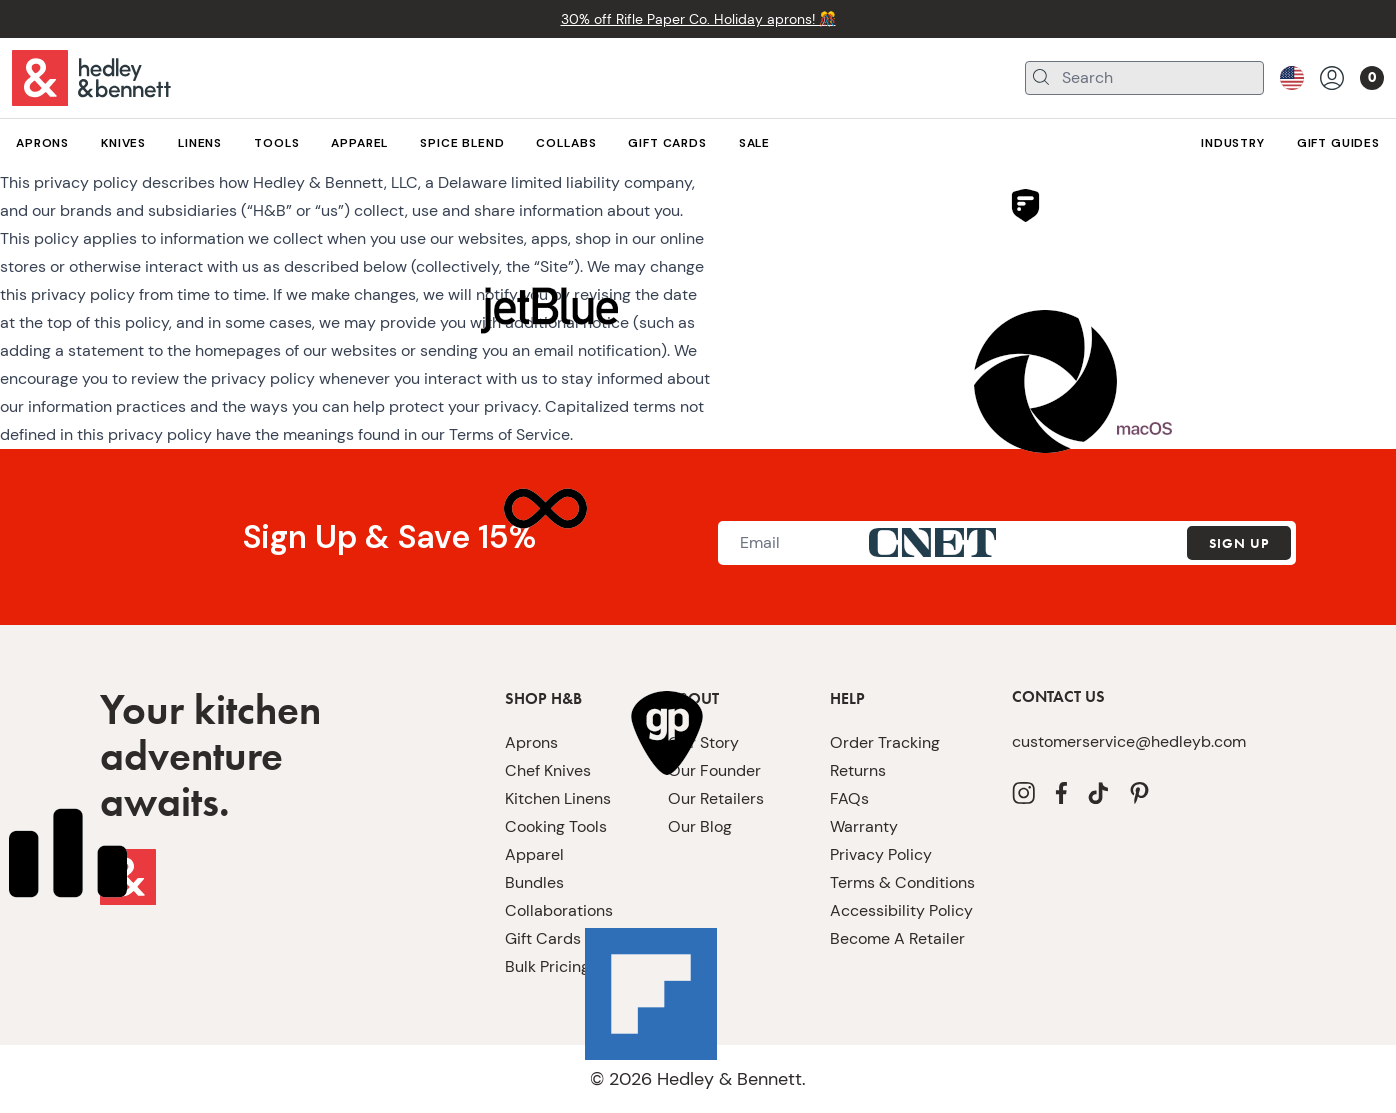 This screenshot has height=1113, width=1396. I want to click on visit codeforces competitive programming platform, so click(68, 853).